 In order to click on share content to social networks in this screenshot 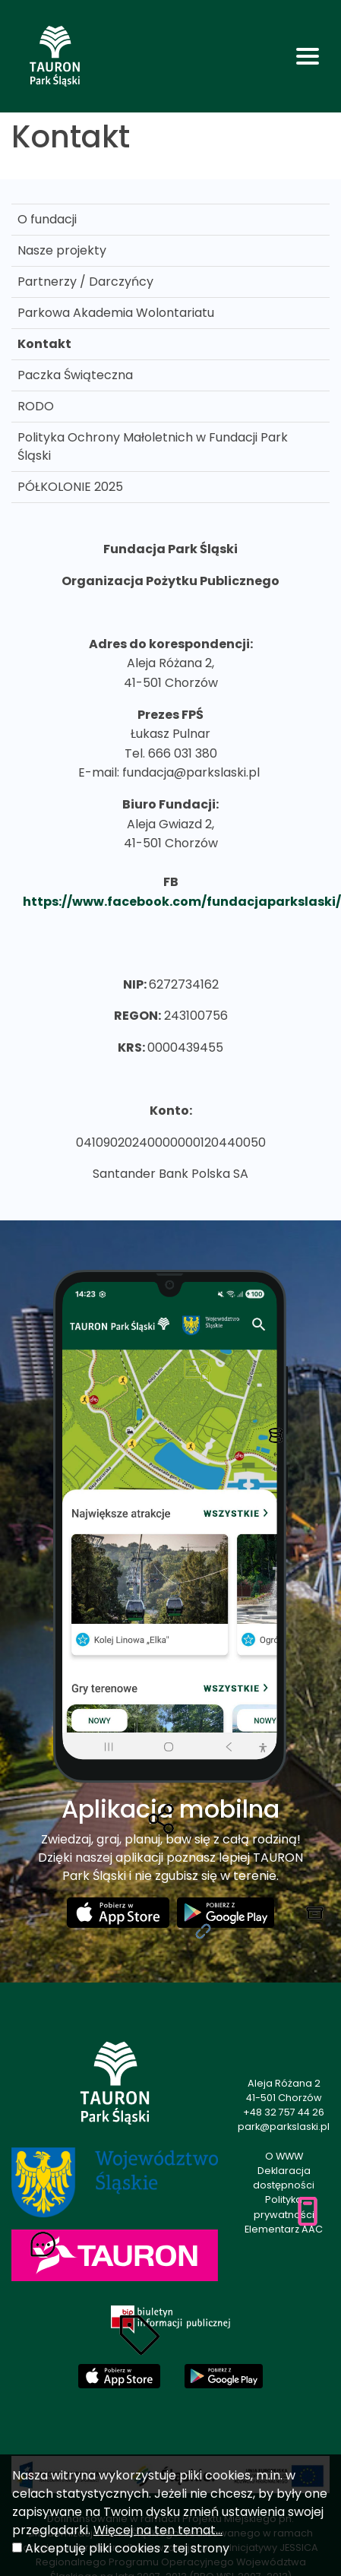, I will do `click(162, 1818)`.